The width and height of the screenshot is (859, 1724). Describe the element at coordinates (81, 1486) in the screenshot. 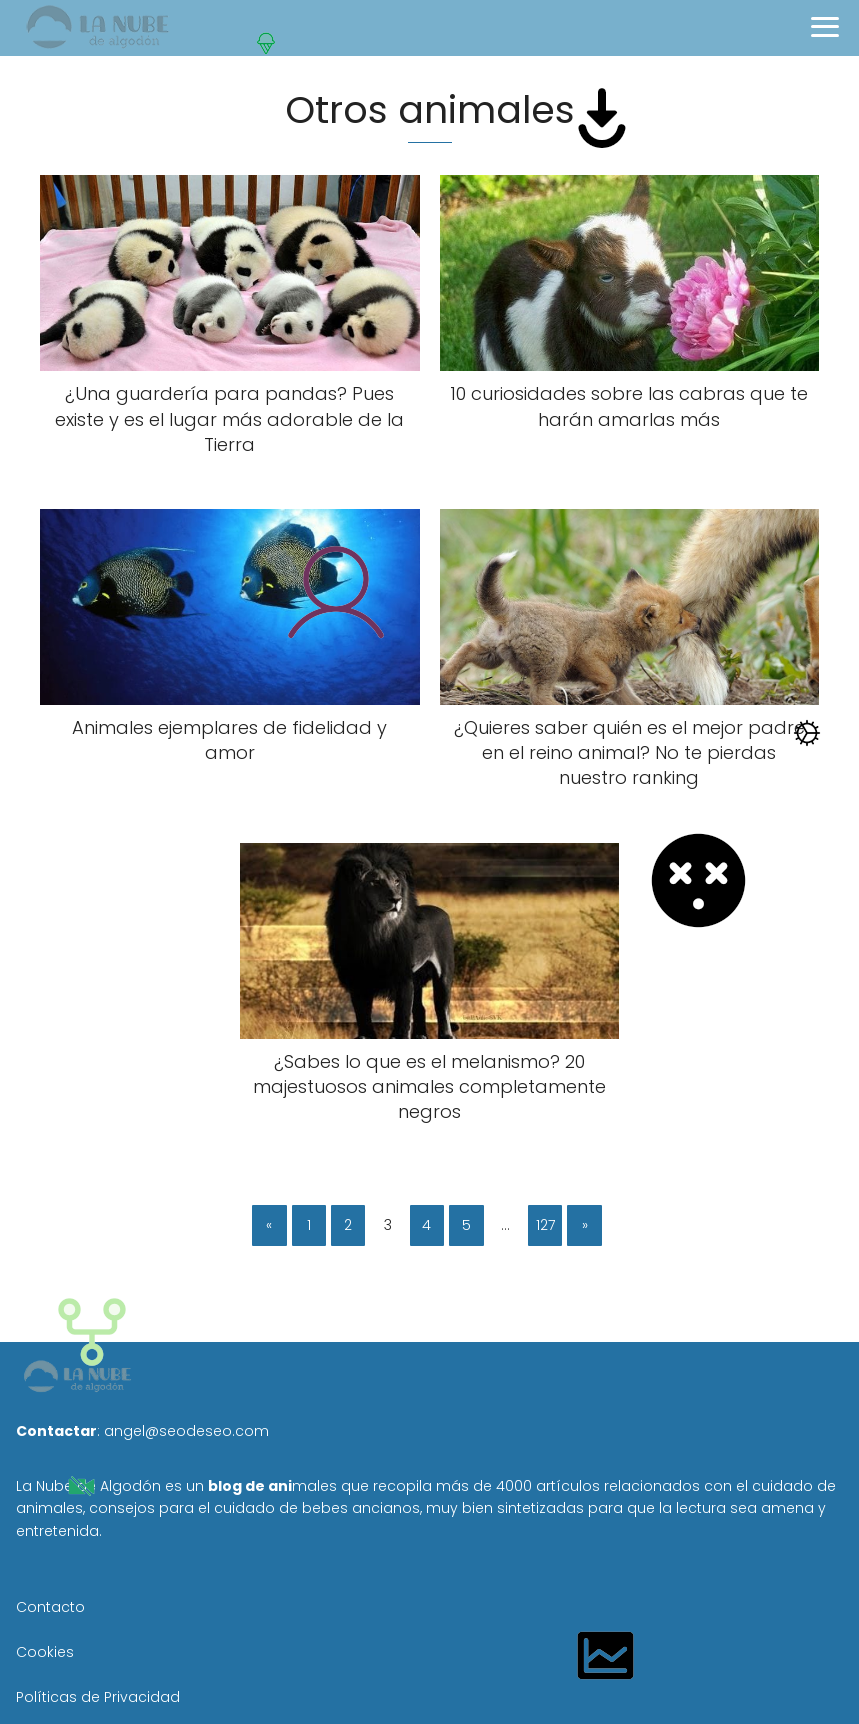

I see `turn off camera or disable video` at that location.